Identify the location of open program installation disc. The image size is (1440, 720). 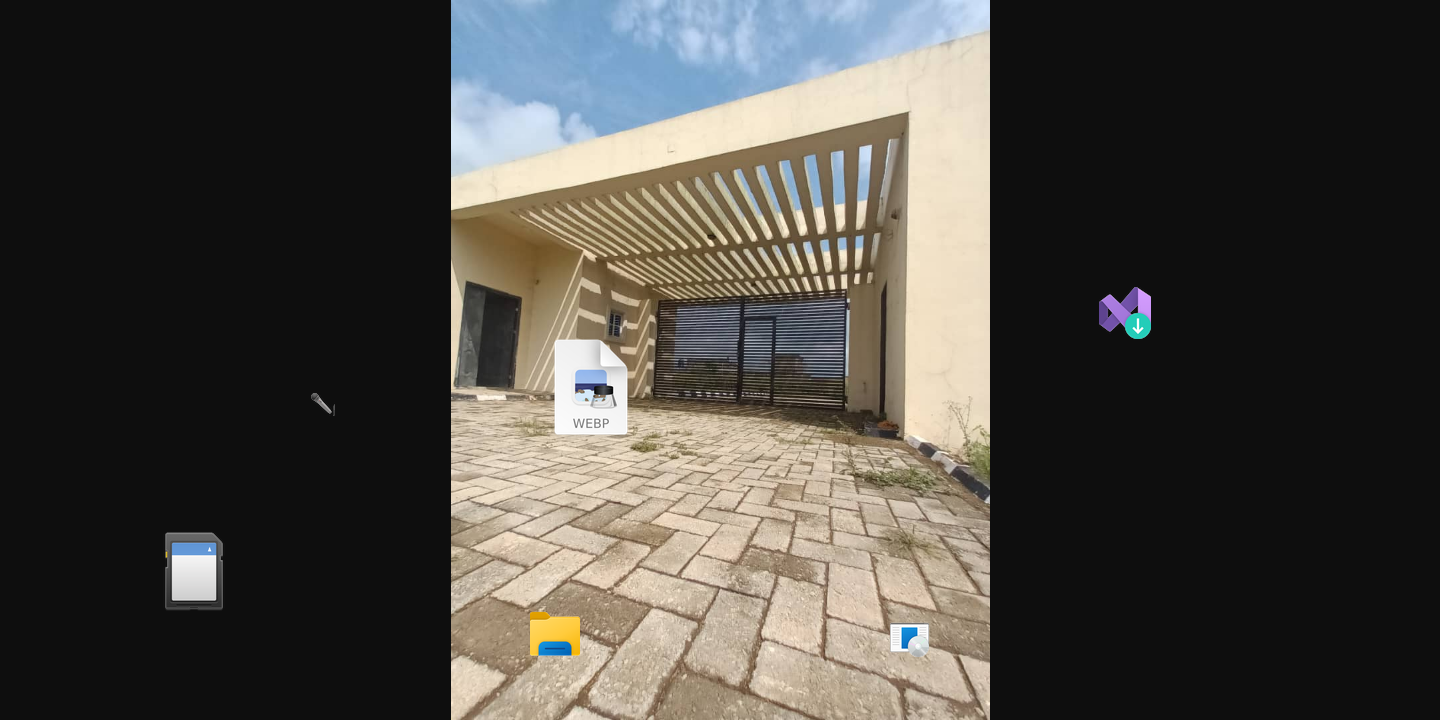
(909, 637).